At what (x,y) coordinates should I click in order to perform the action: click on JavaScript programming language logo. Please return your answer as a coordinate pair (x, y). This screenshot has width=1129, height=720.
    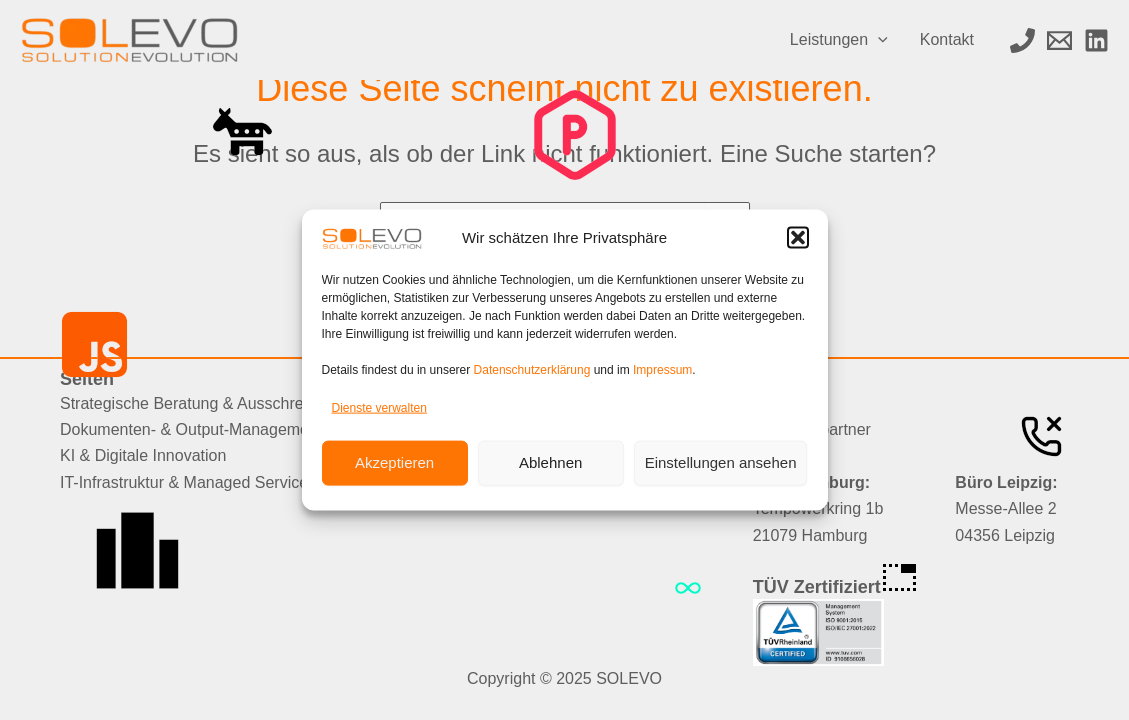
    Looking at the image, I should click on (94, 344).